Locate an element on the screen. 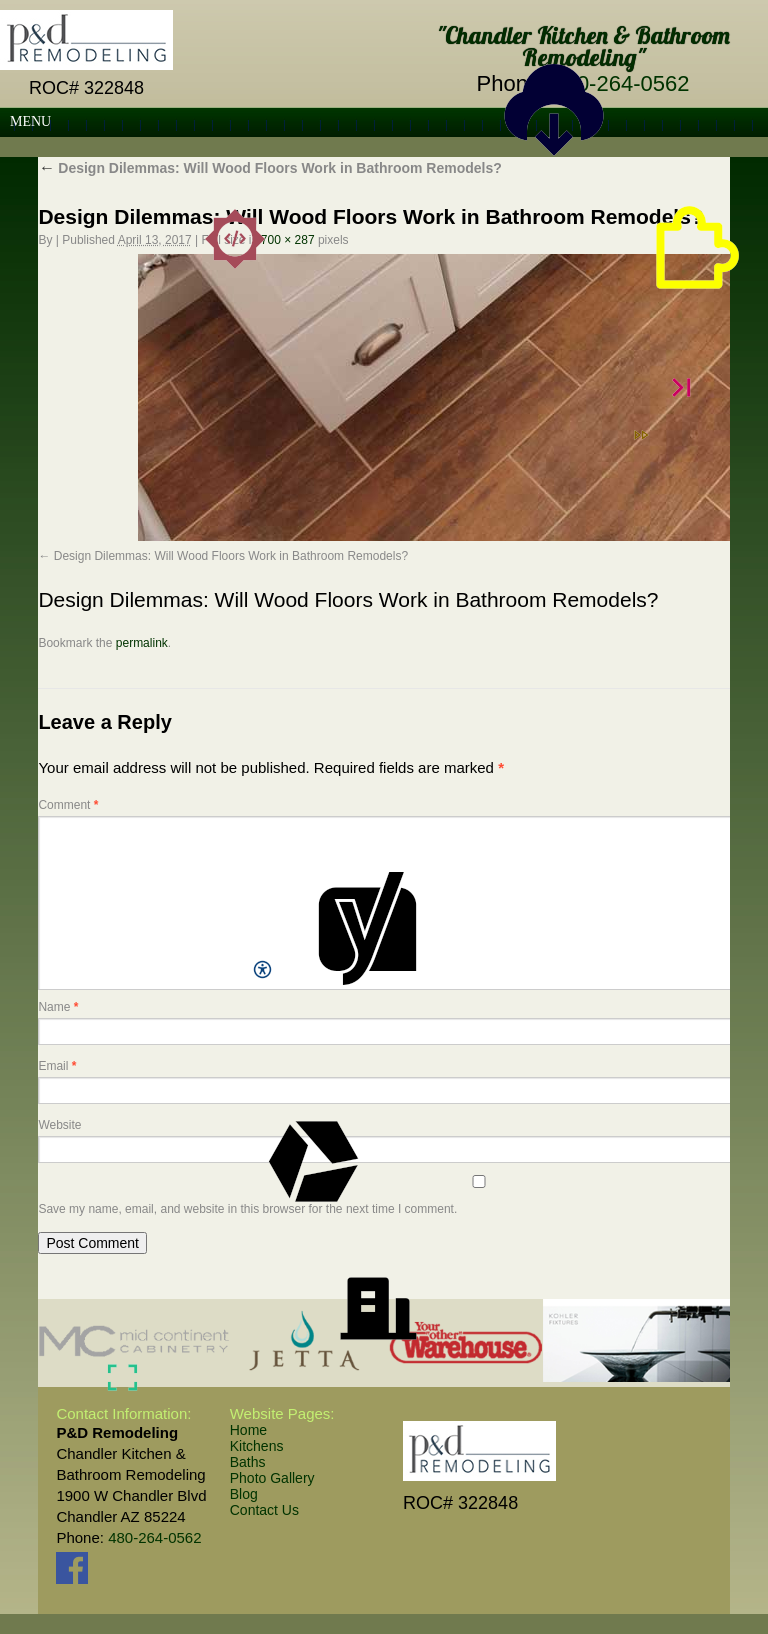 The image size is (768, 1634). yoast SEO plugin logo is located at coordinates (367, 928).